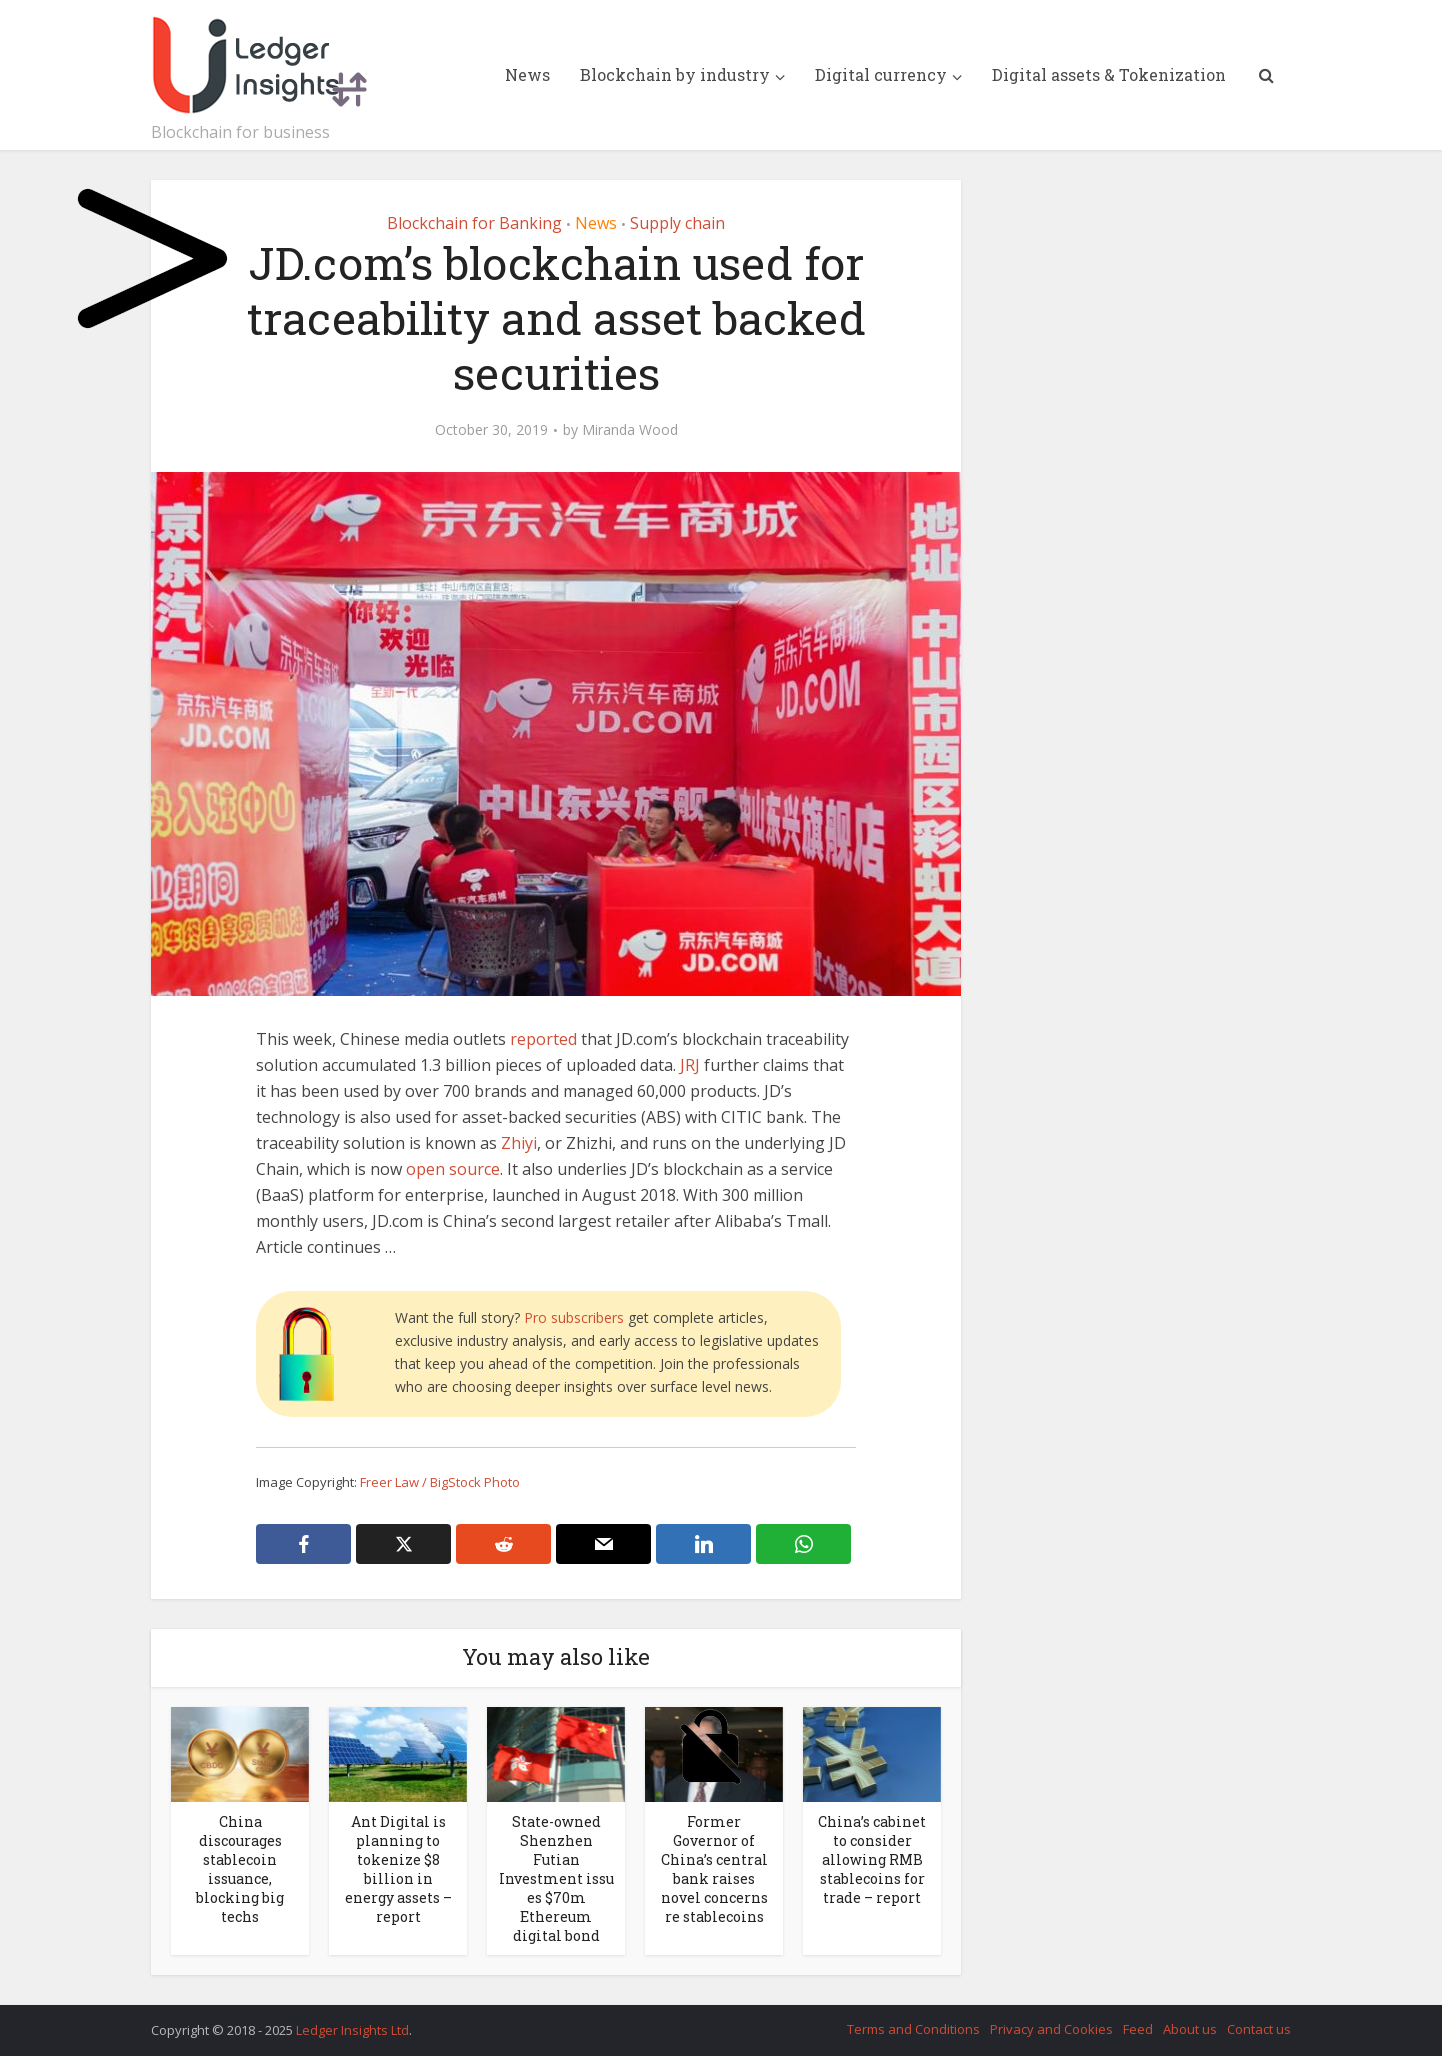 The image size is (1442, 2056). I want to click on swap or exchange items between two lists, so click(349, 89).